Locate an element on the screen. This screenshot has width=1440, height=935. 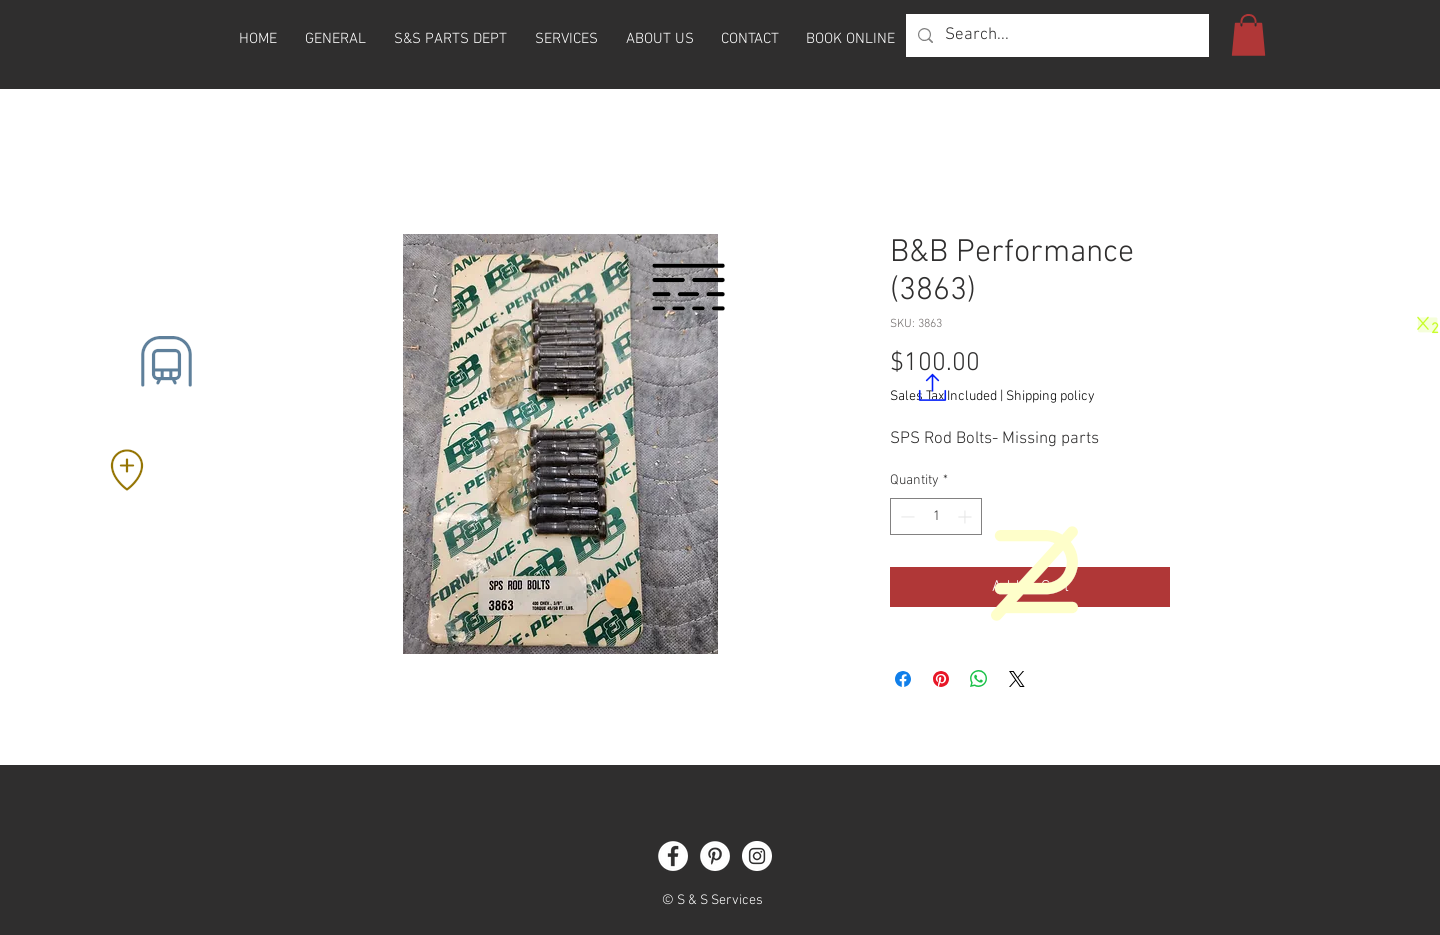
upload a file or document is located at coordinates (932, 388).